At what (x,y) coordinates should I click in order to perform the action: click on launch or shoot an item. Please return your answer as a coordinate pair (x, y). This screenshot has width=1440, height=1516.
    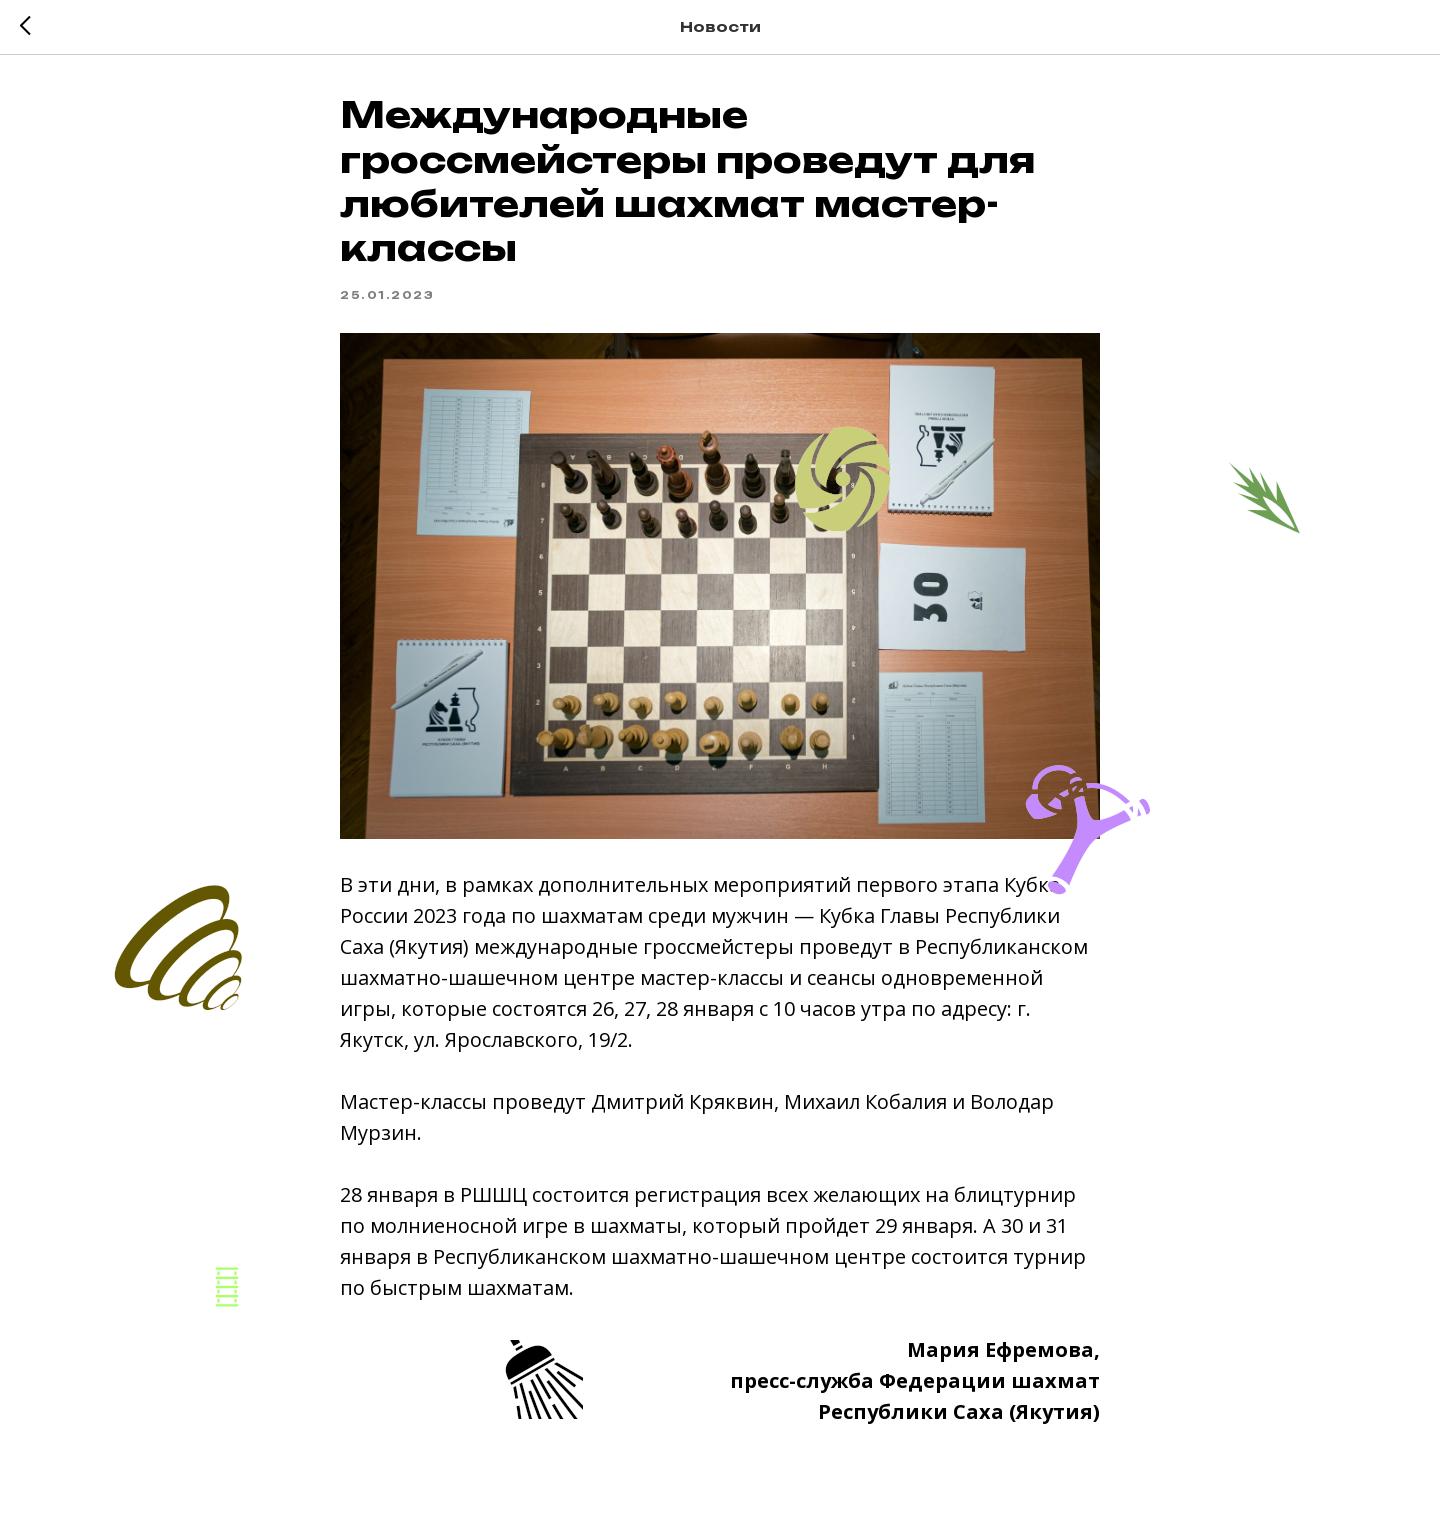
    Looking at the image, I should click on (1085, 830).